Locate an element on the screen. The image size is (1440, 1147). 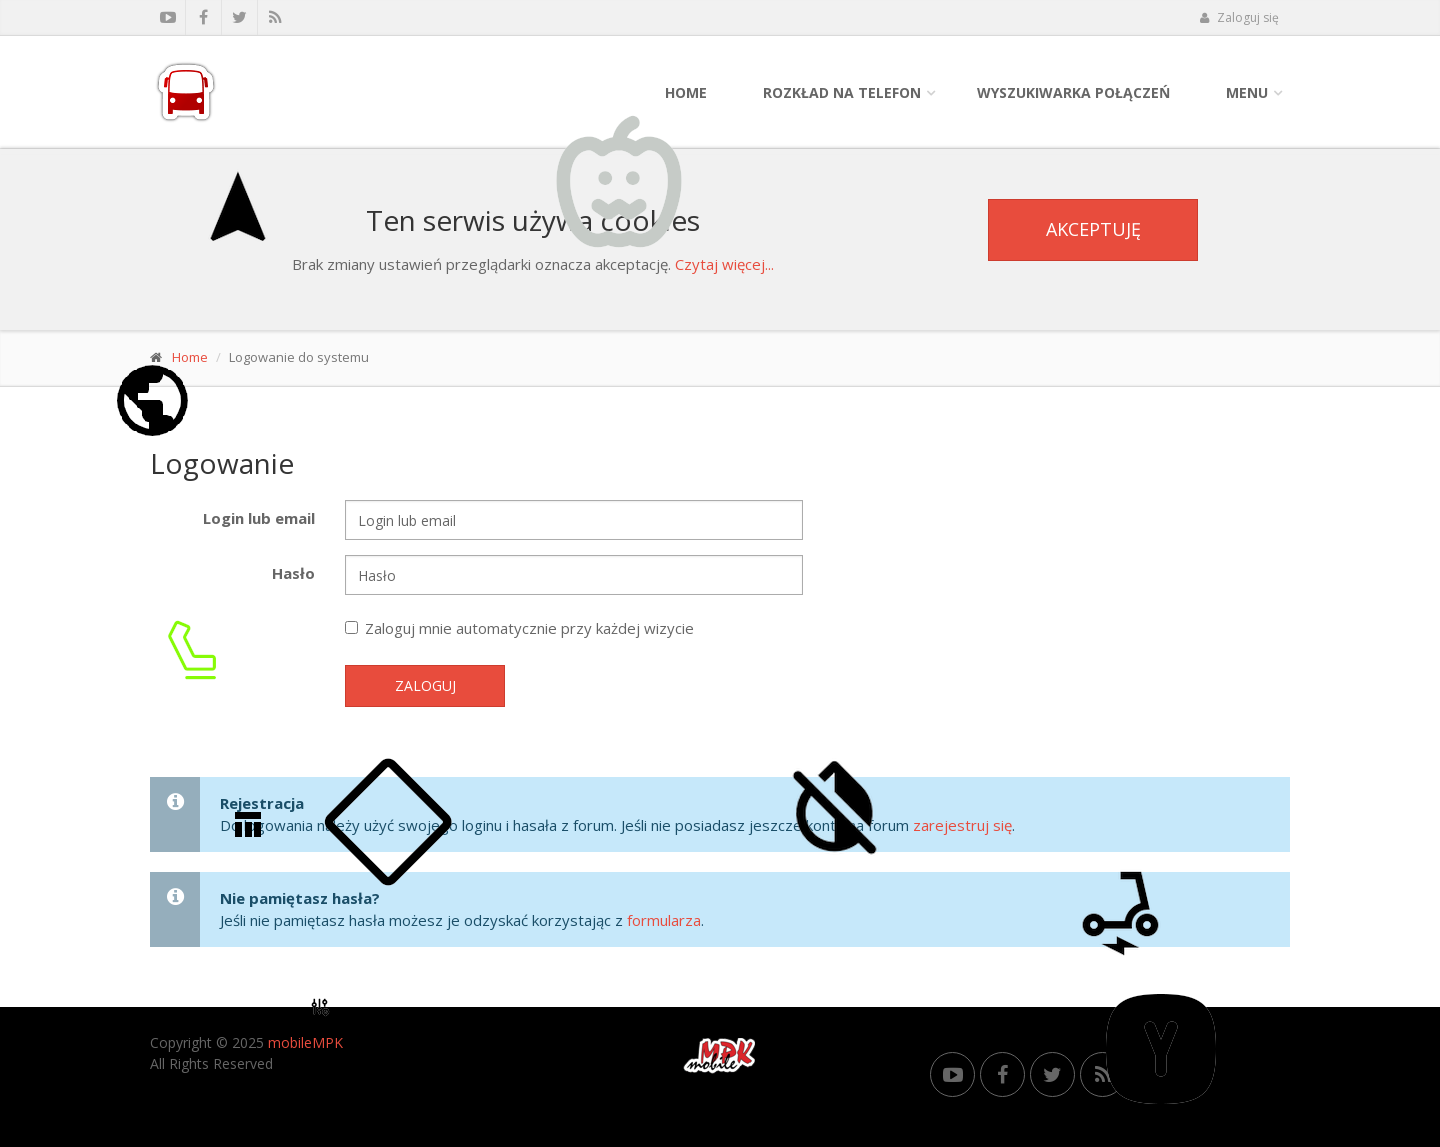
start navigation to destination is located at coordinates (238, 208).